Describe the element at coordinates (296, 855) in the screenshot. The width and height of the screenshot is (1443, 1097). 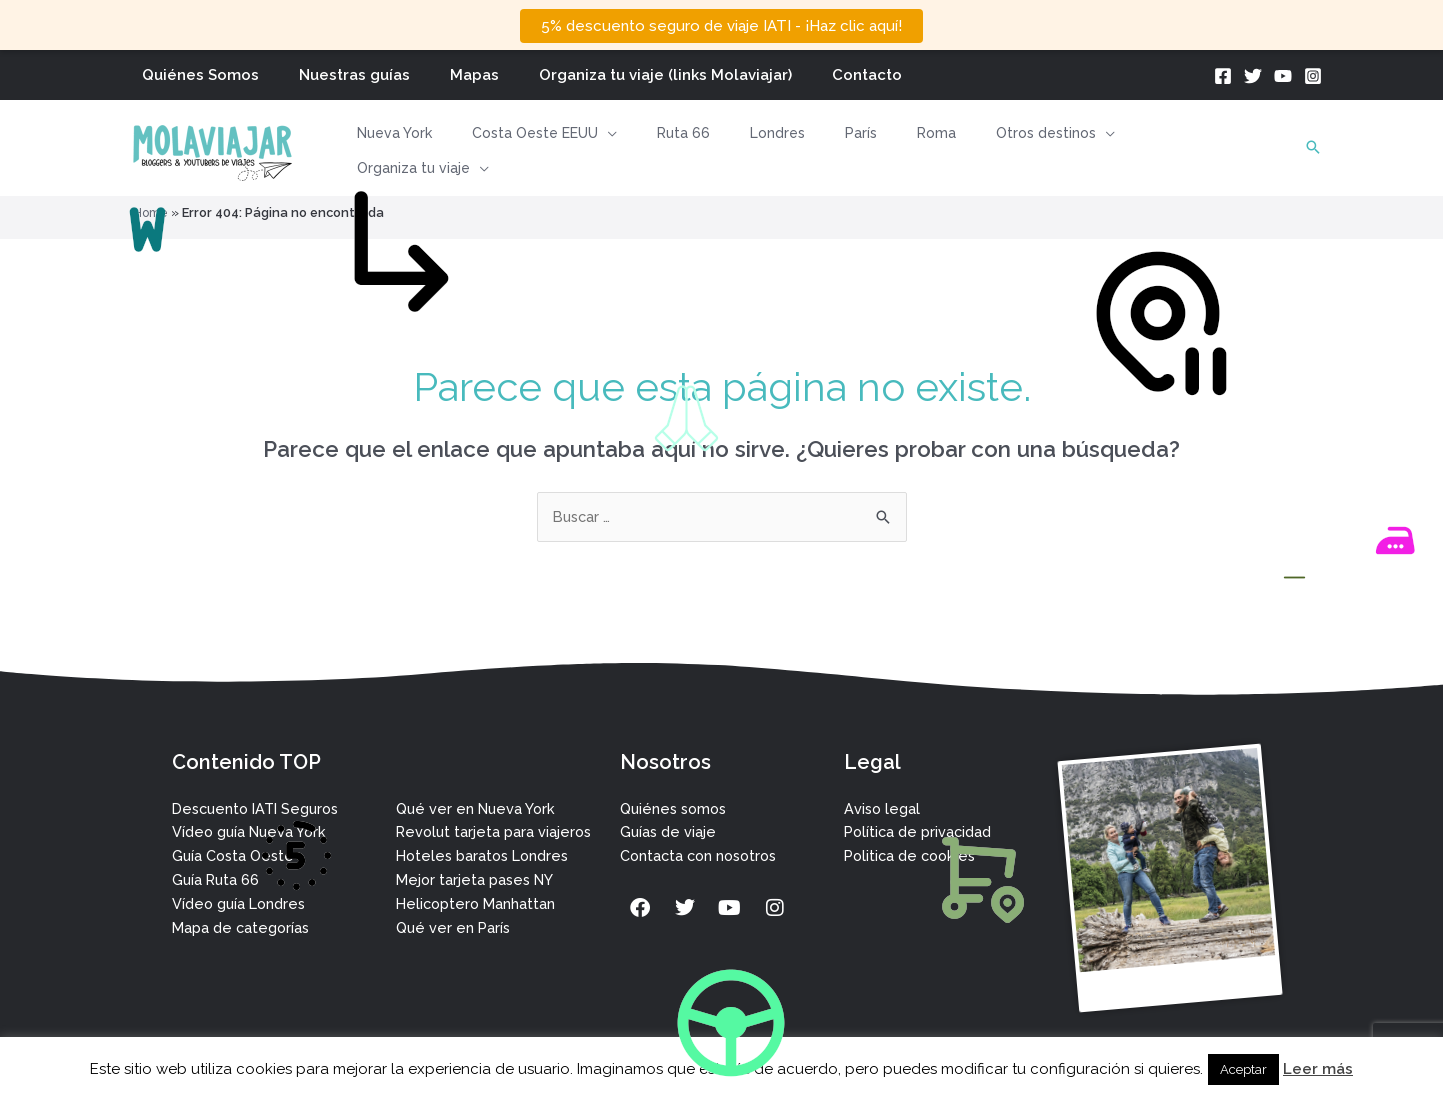
I see `set timer or countdown for 5 minutes` at that location.